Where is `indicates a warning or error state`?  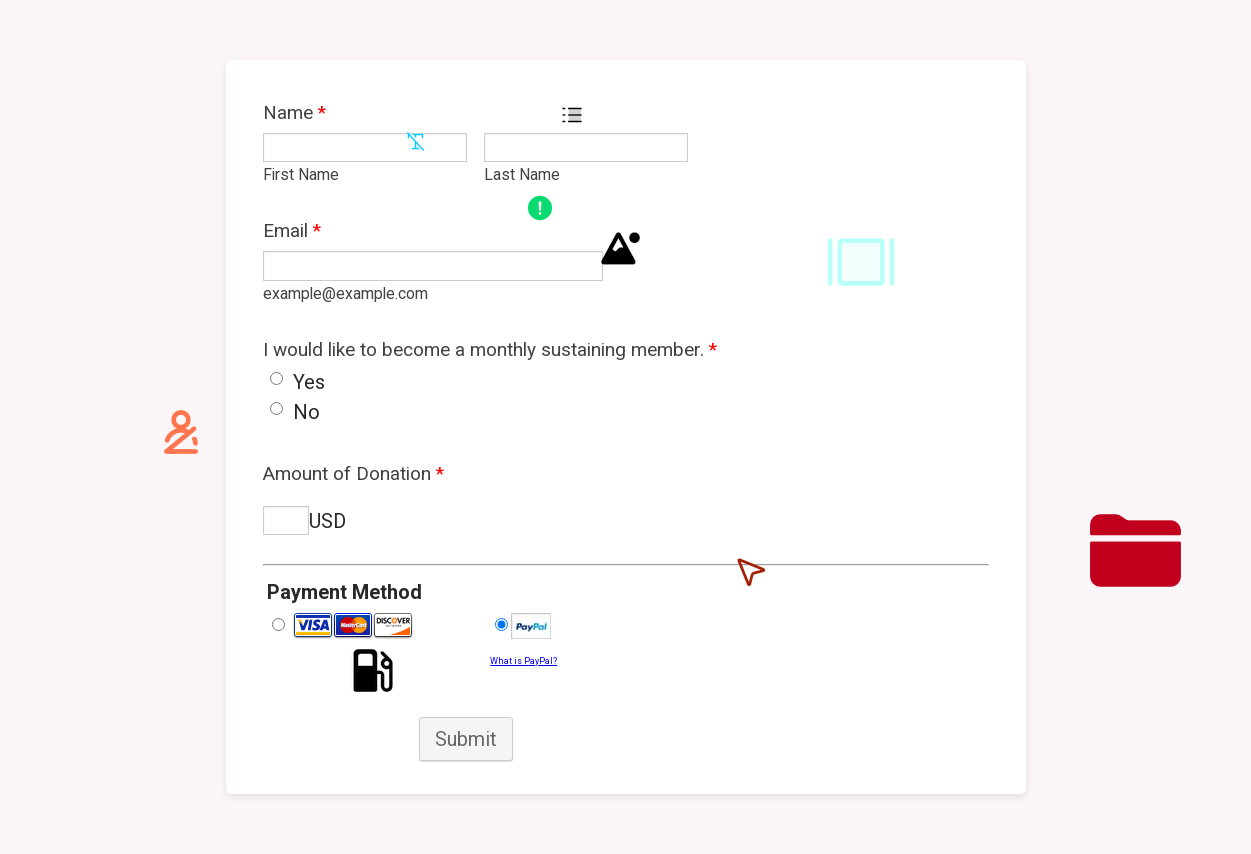
indicates a warning or error state is located at coordinates (540, 208).